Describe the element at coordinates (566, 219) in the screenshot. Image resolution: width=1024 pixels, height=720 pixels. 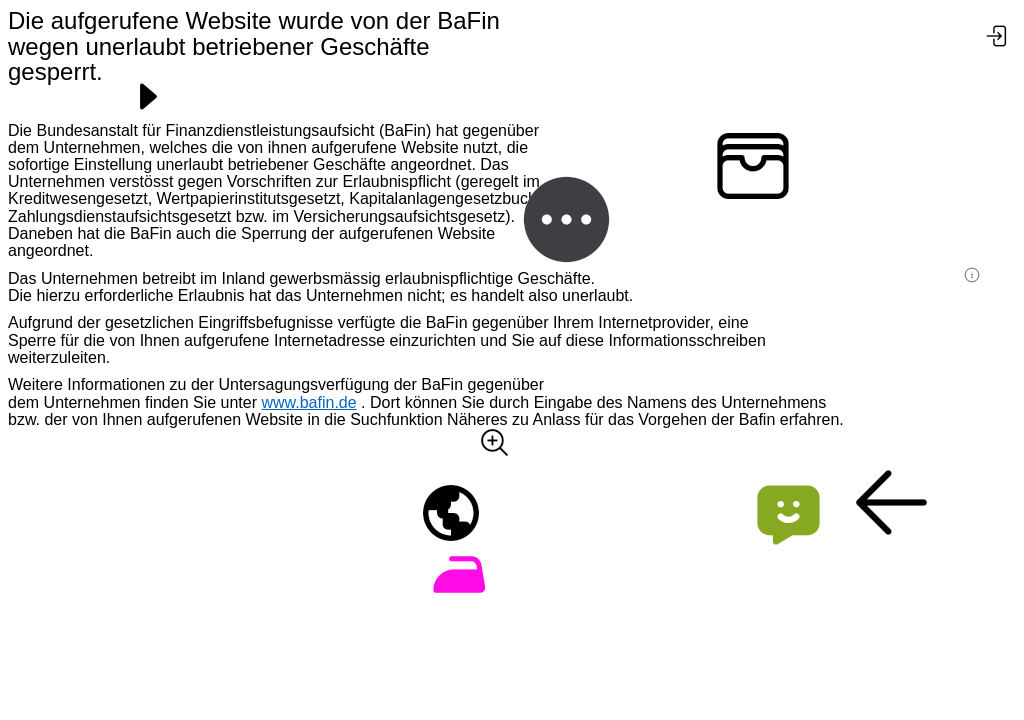
I see `access more options or actions` at that location.